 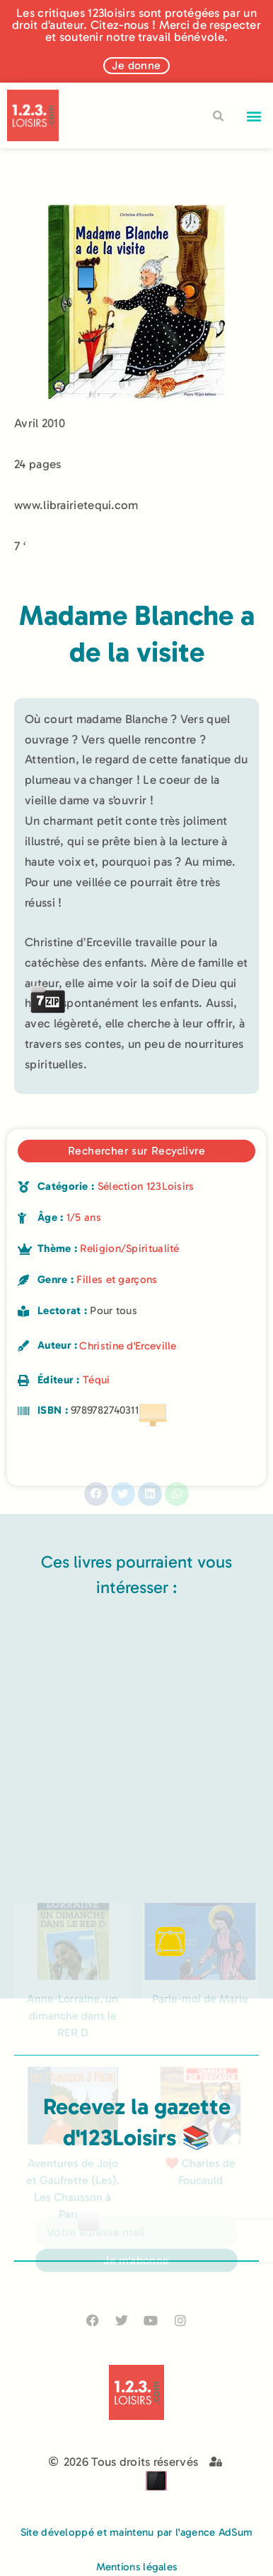 I want to click on represents a yellow iMac device in system preferences, so click(x=153, y=1414).